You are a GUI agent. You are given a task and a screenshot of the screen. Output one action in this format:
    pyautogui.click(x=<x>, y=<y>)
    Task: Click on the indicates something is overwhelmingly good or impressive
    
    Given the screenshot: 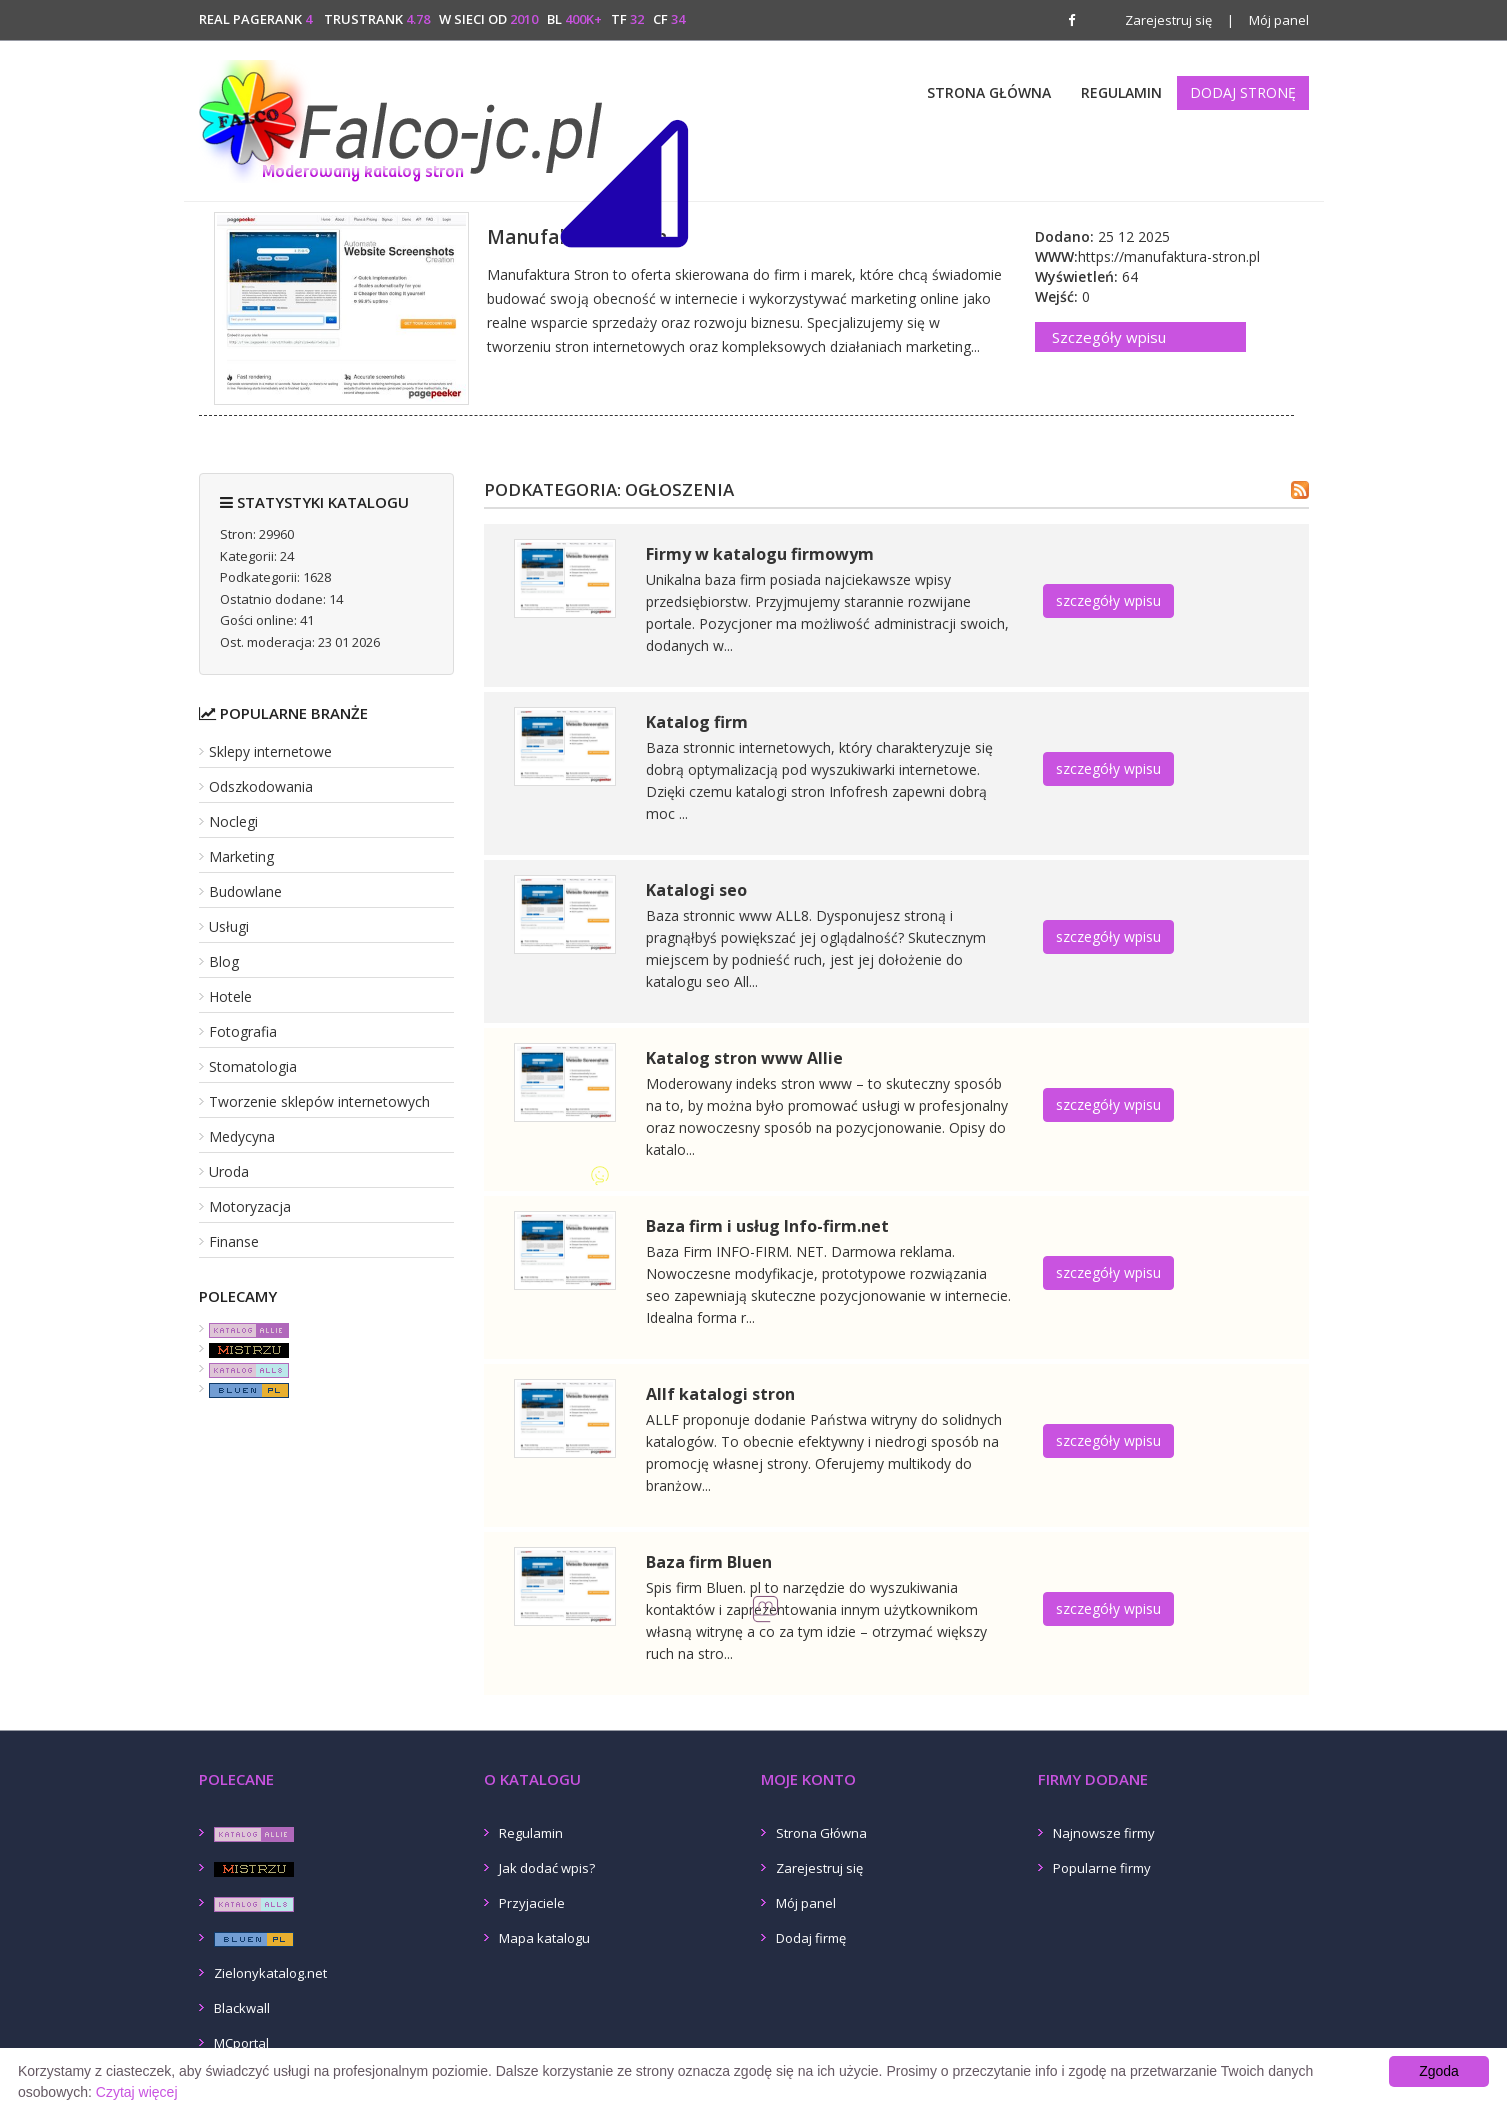 What is the action you would take?
    pyautogui.click(x=600, y=1175)
    